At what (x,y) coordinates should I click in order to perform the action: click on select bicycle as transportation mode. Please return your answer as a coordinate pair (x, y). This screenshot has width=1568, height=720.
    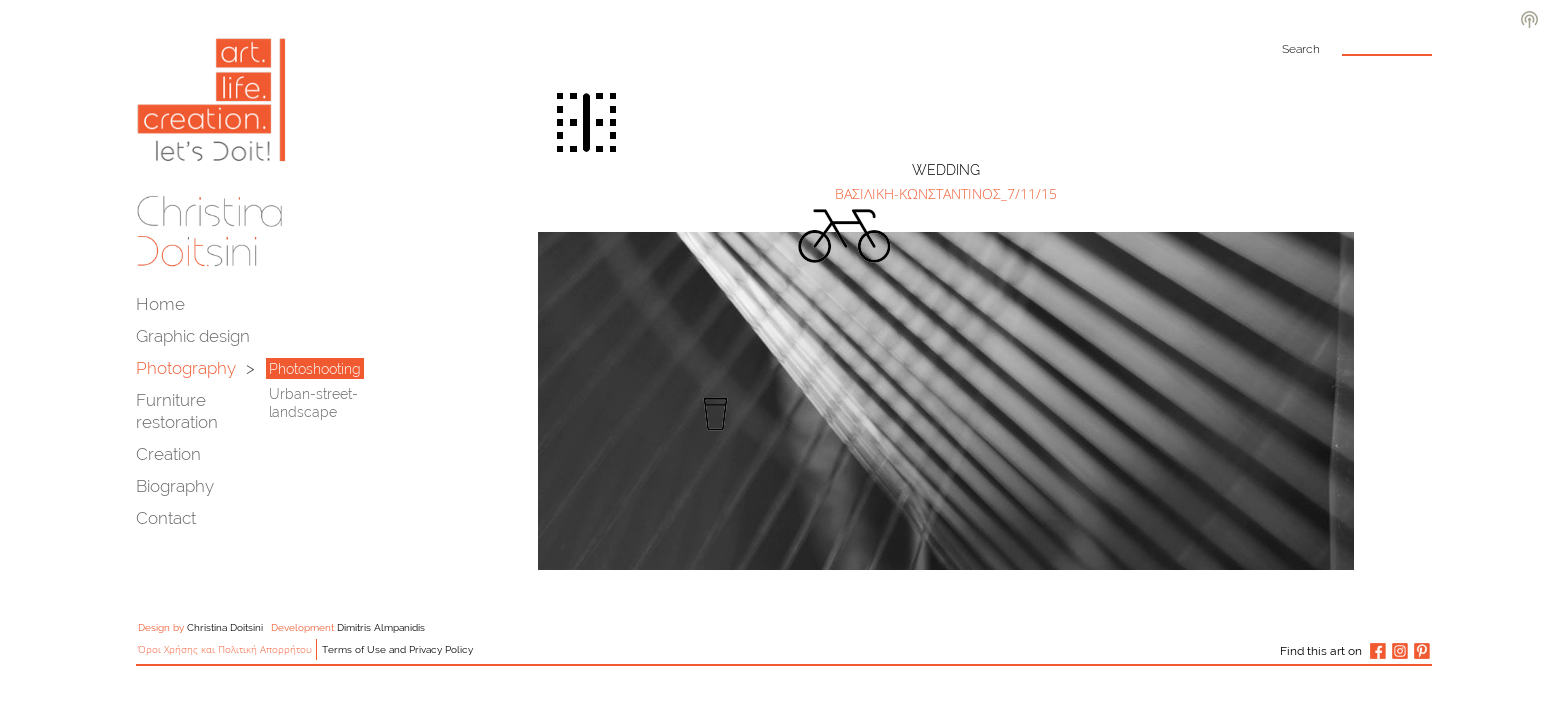
    Looking at the image, I should click on (844, 234).